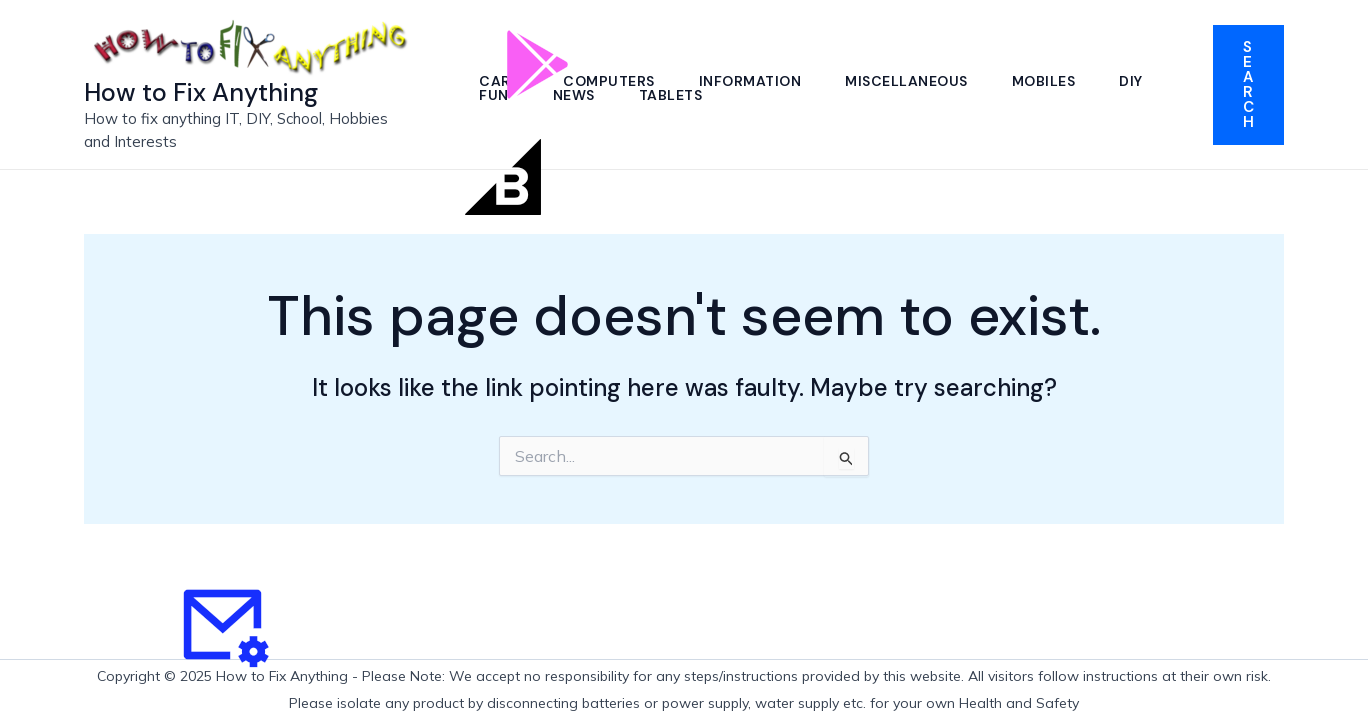 The image size is (1368, 720). Describe the element at coordinates (537, 64) in the screenshot. I see `open the google play store` at that location.